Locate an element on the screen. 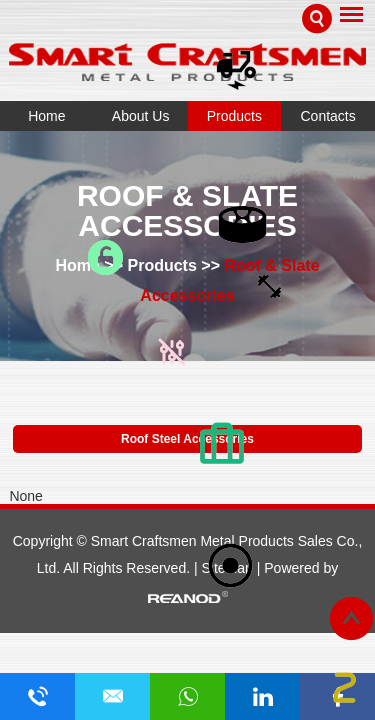 This screenshot has width=375, height=720. view public feed content is located at coordinates (105, 257).